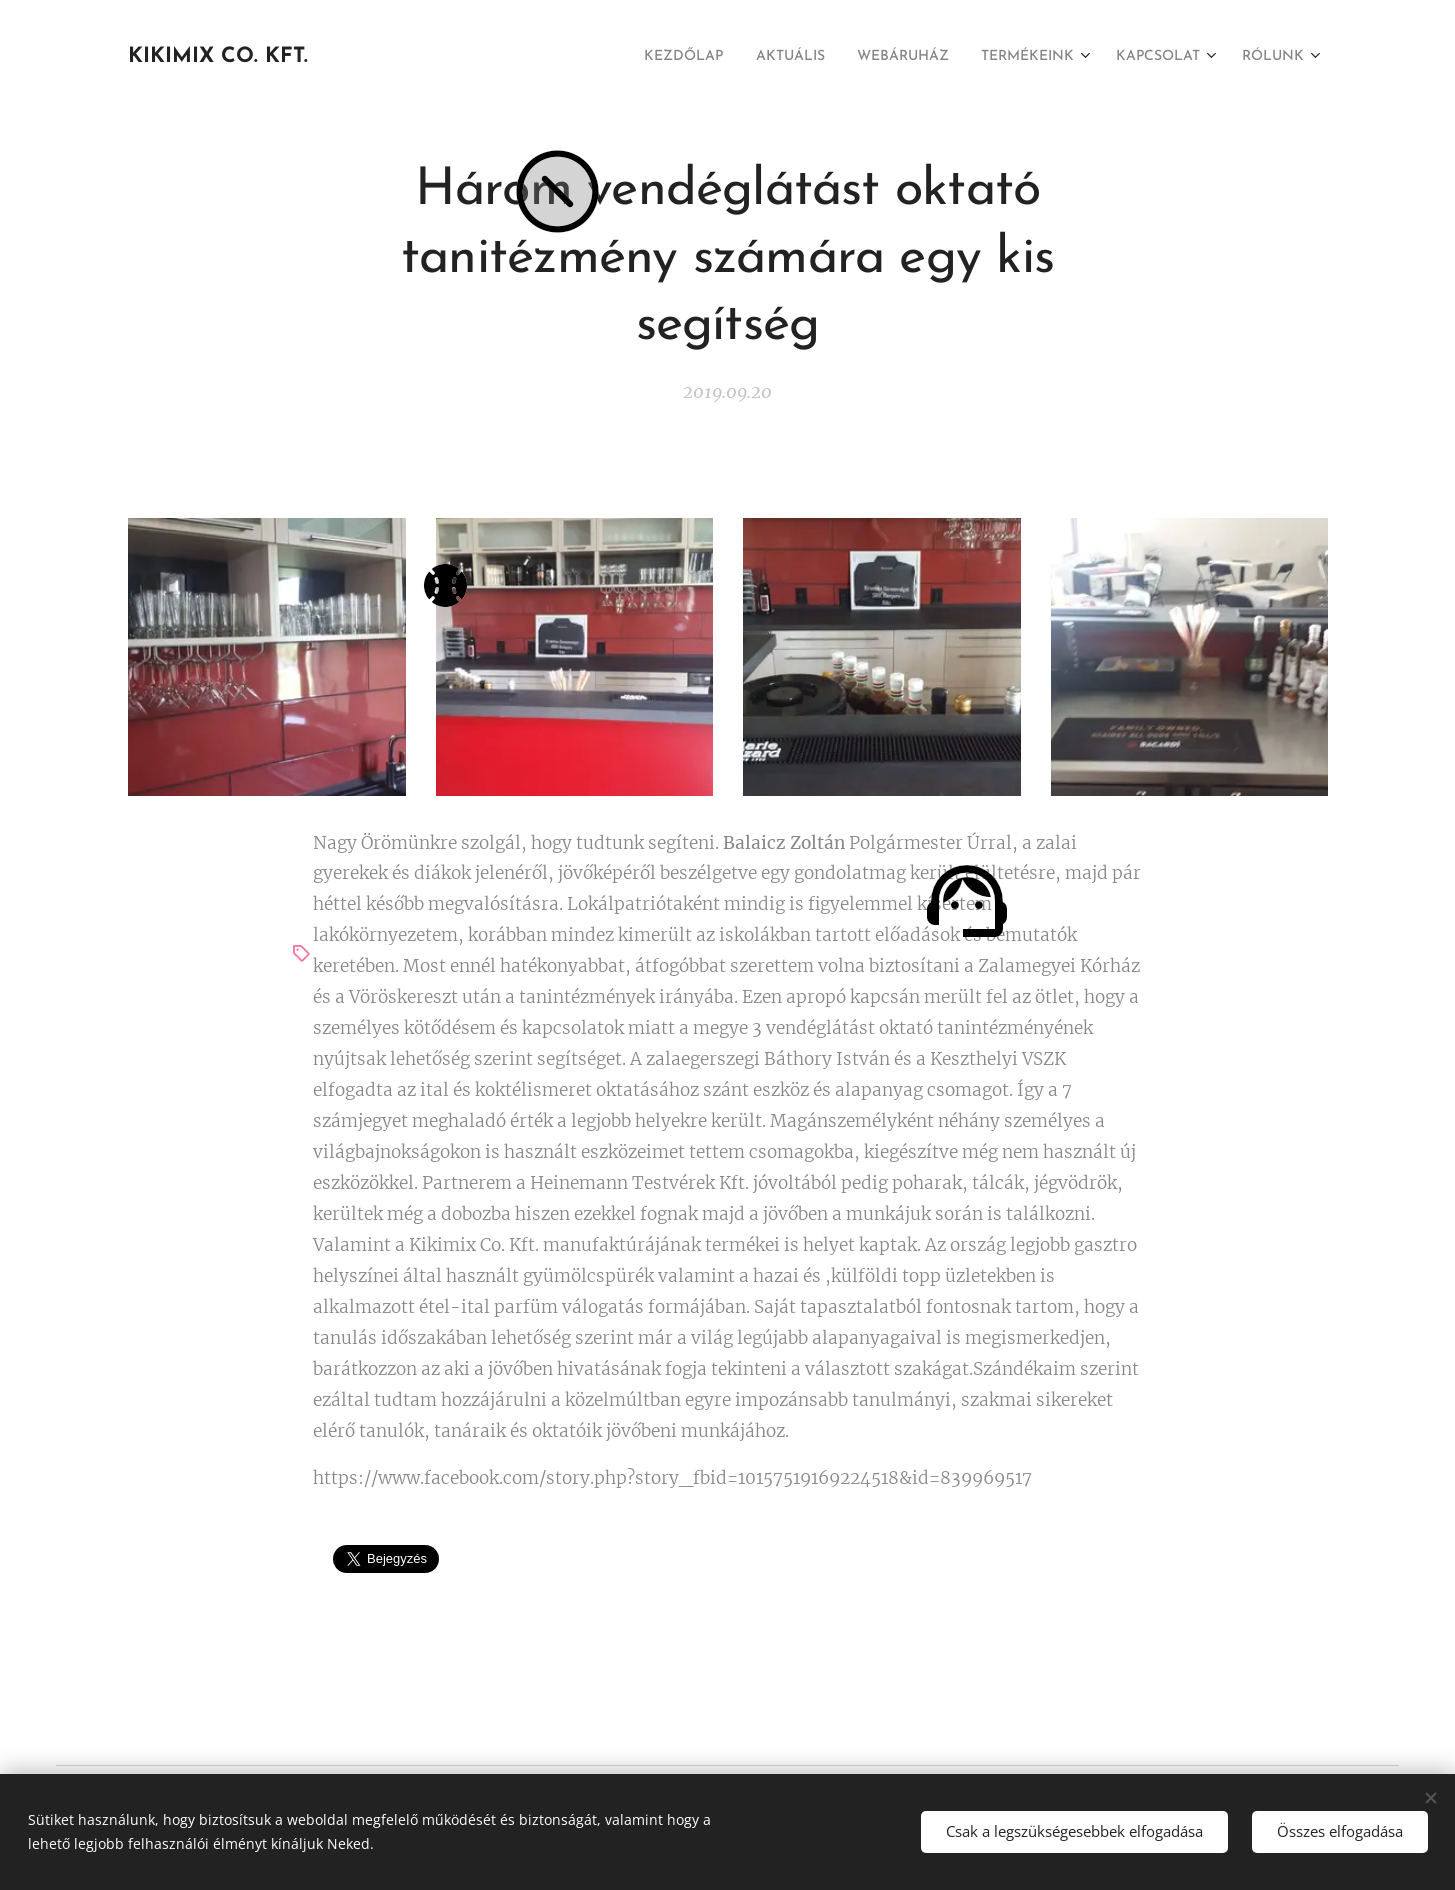 This screenshot has width=1455, height=1890. I want to click on add a tag or label to an item, so click(300, 952).